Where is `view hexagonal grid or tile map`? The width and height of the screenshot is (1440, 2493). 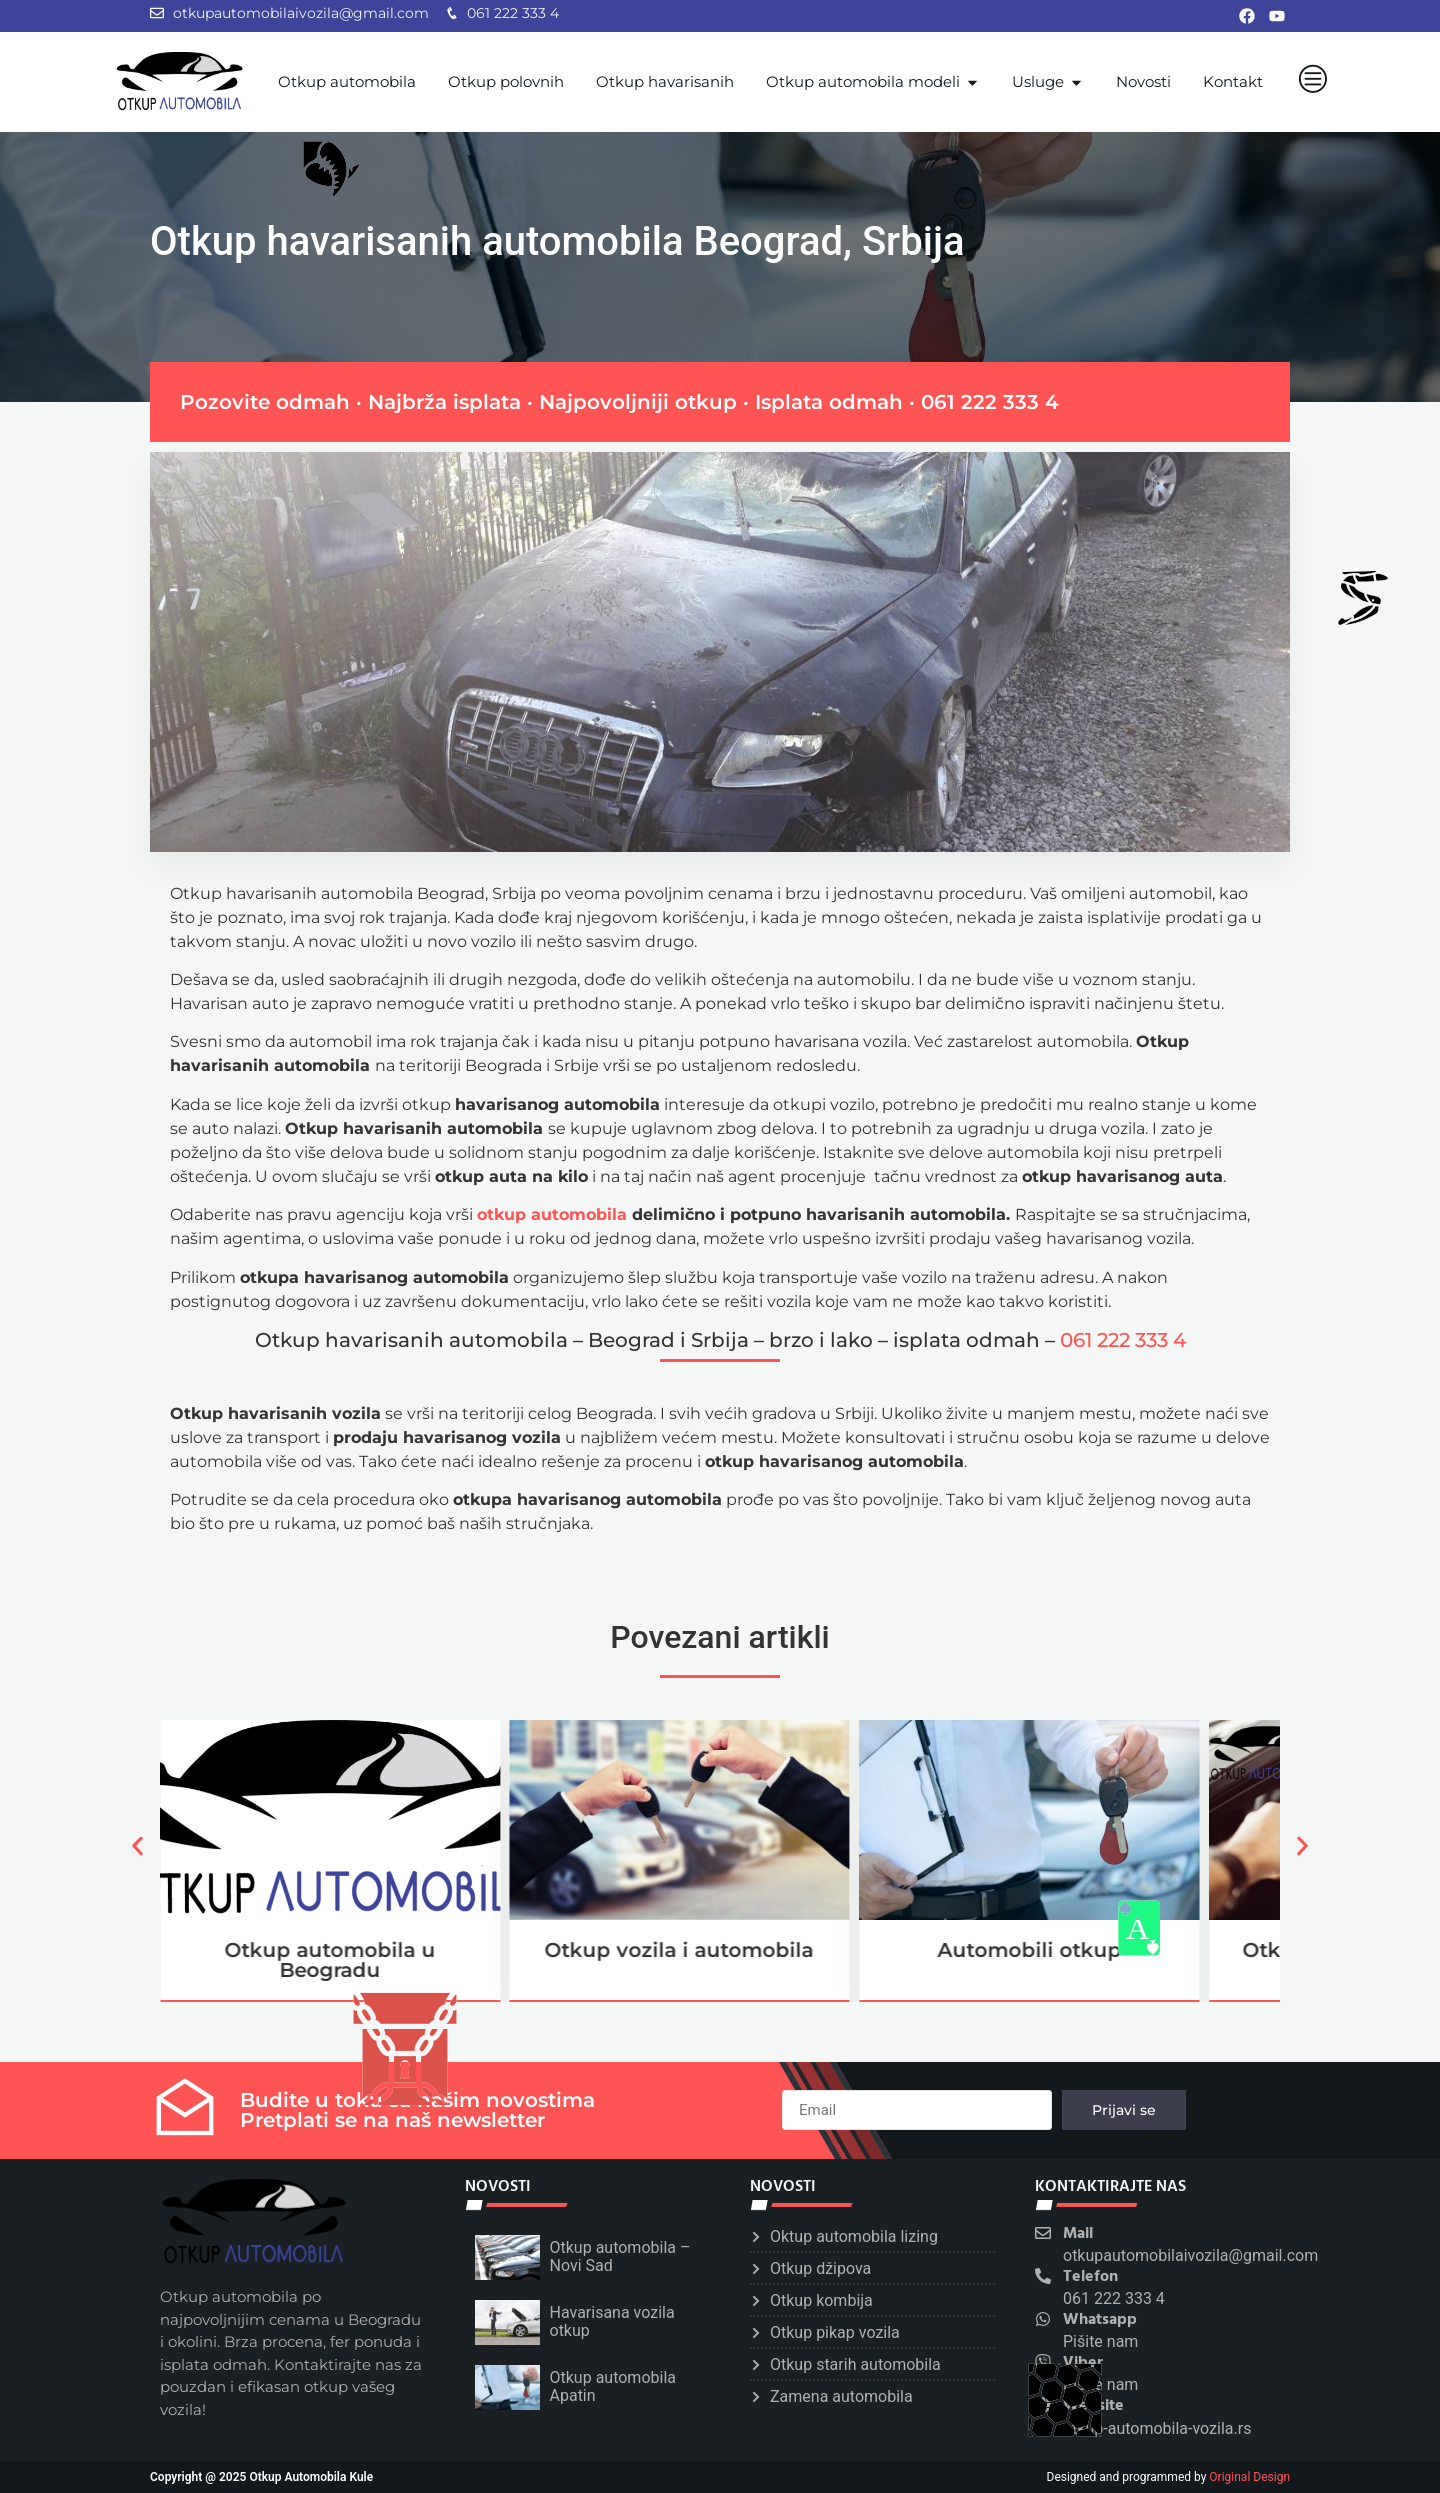
view hexagonal grid or tile map is located at coordinates (1065, 2400).